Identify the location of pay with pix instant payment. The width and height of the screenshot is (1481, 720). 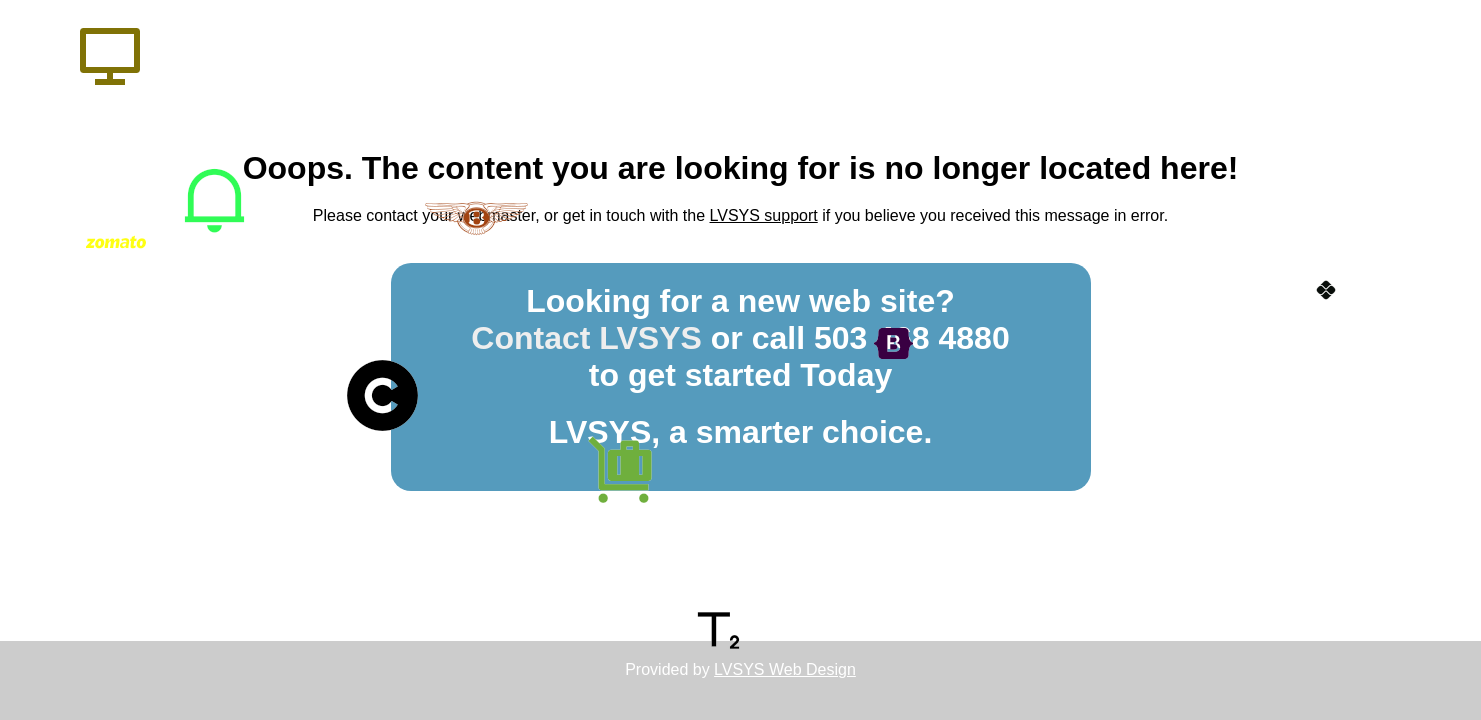
(1326, 290).